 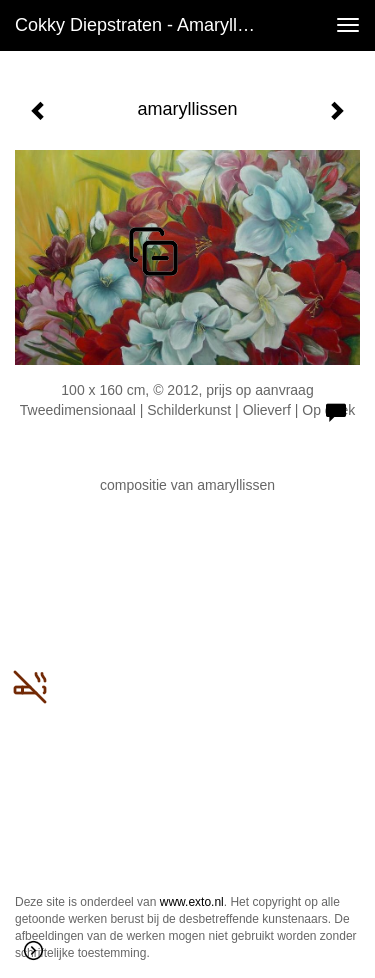 What do you see at coordinates (30, 687) in the screenshot?
I see `no smoking allowed in this area` at bounding box center [30, 687].